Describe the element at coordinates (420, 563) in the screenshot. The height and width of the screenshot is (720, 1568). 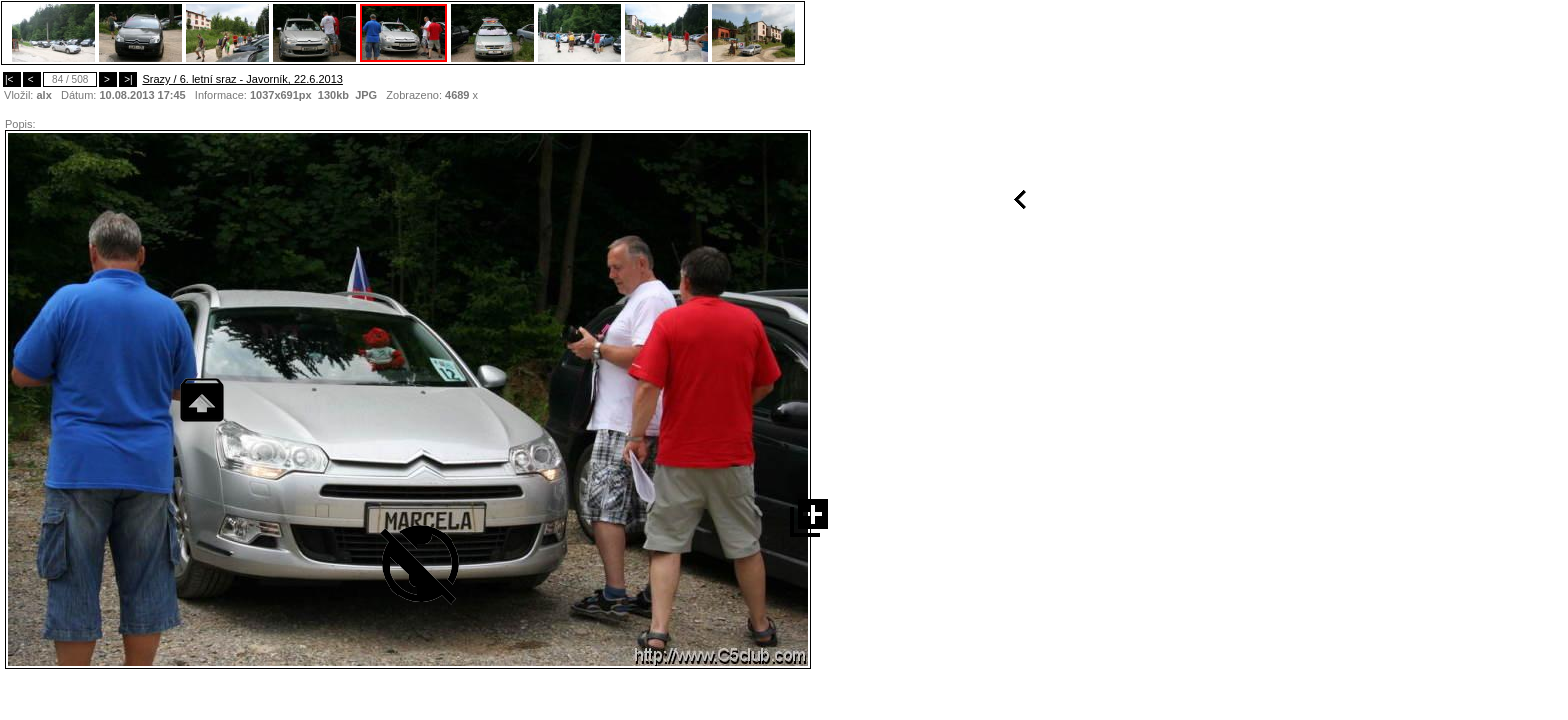
I see `indicates content is not publicly visible` at that location.